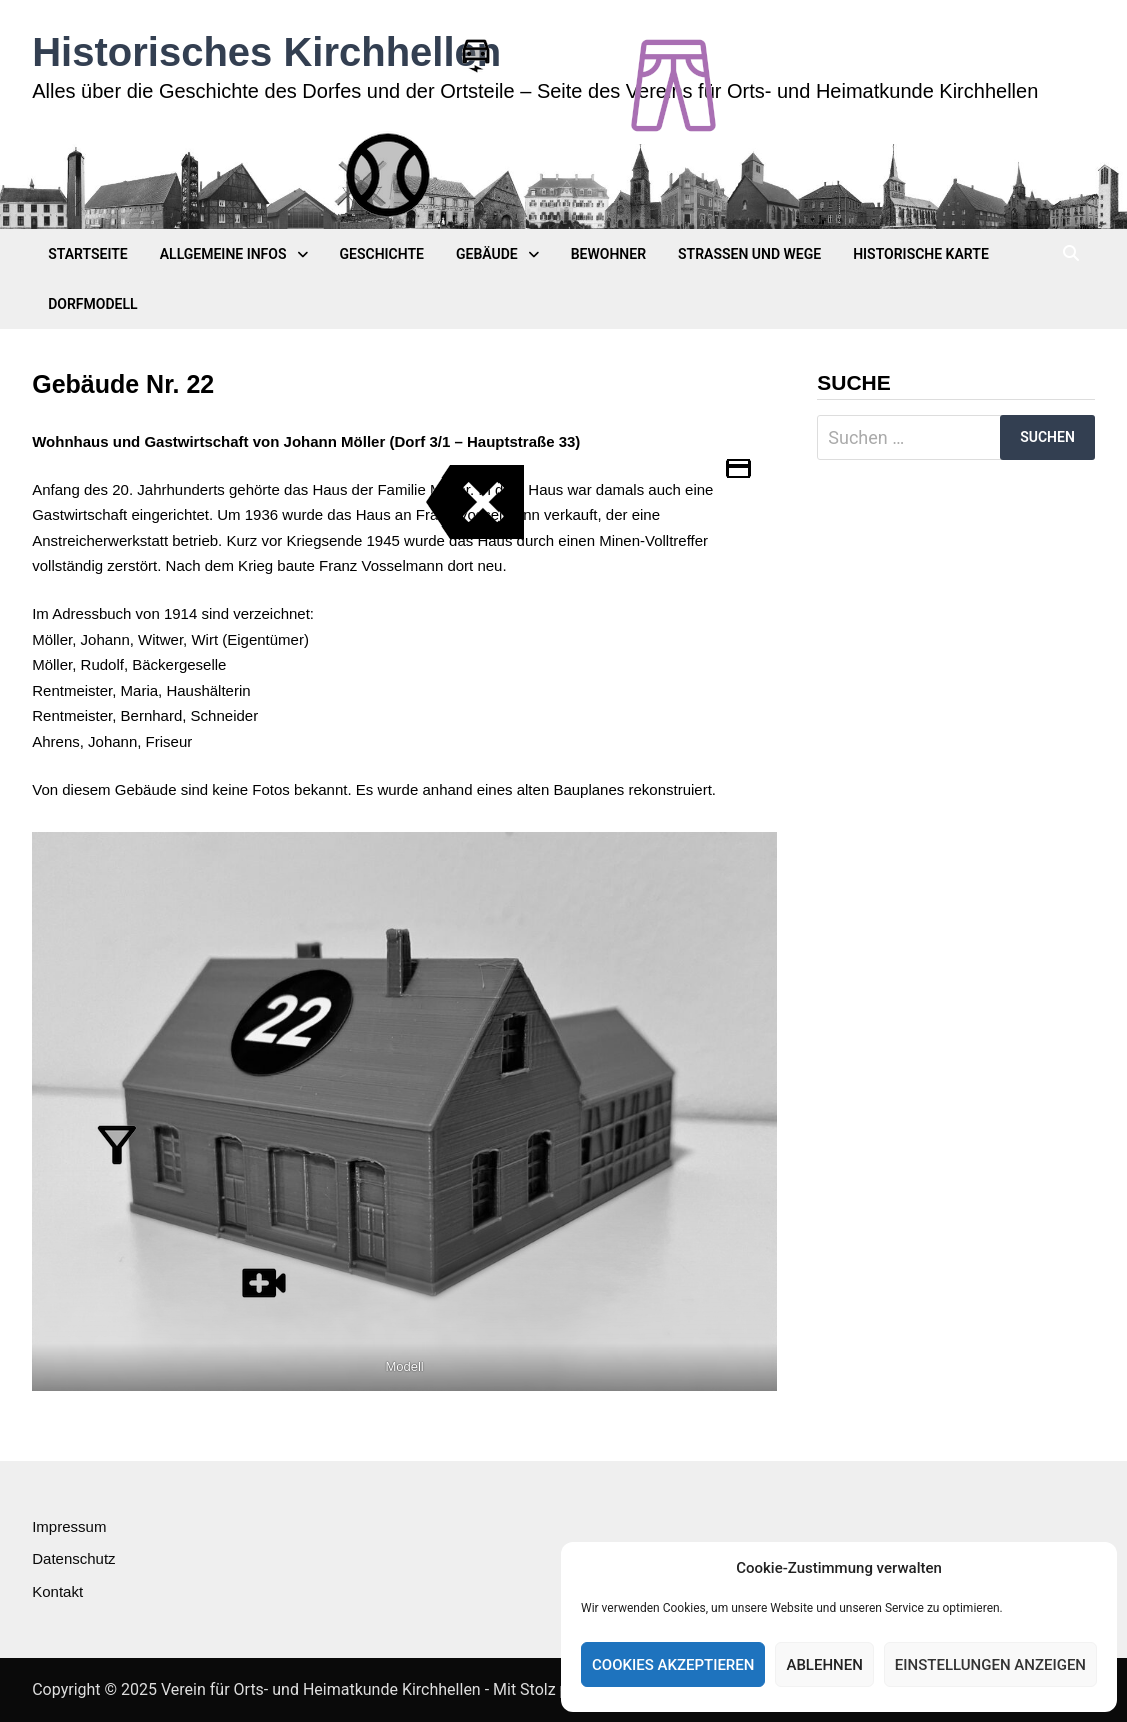  I want to click on browse pants or bottoms category, so click(673, 85).